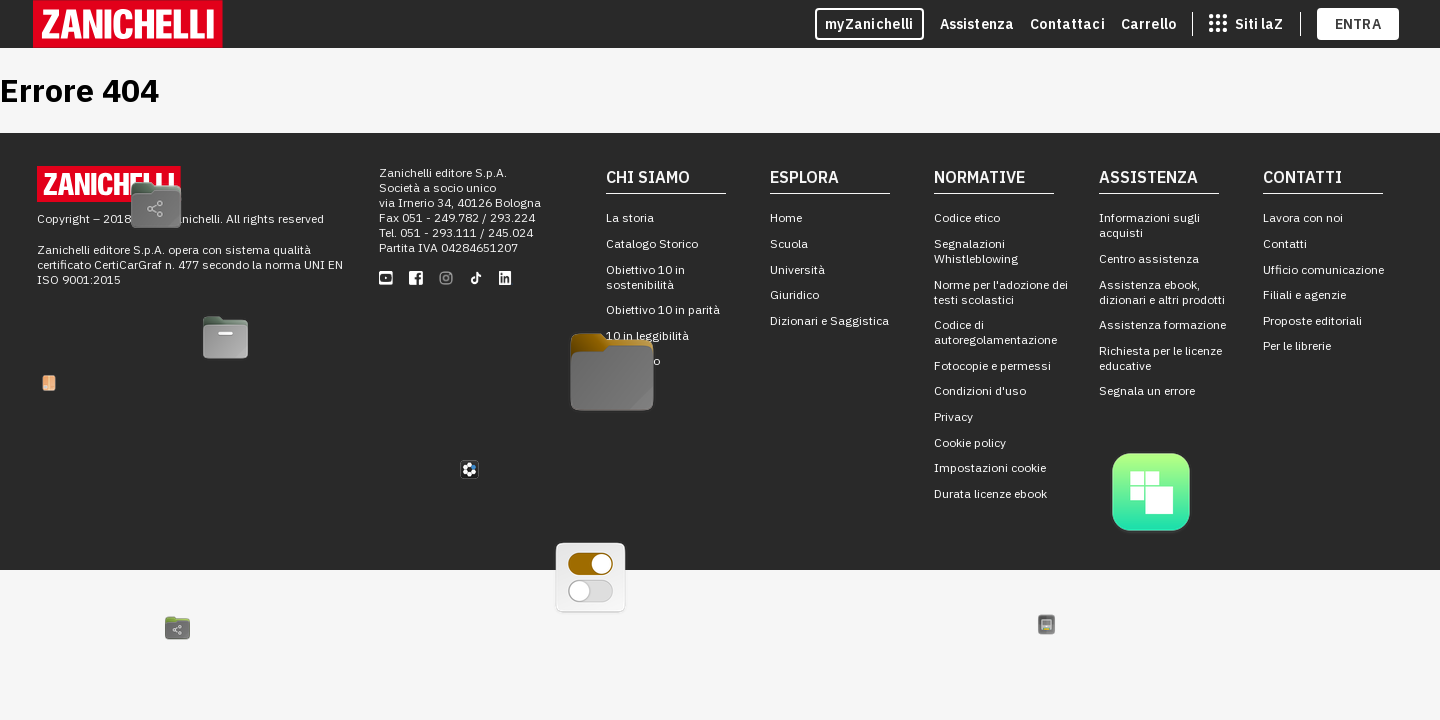 This screenshot has height=720, width=1440. What do you see at coordinates (156, 205) in the screenshot?
I see `open your public shared folder` at bounding box center [156, 205].